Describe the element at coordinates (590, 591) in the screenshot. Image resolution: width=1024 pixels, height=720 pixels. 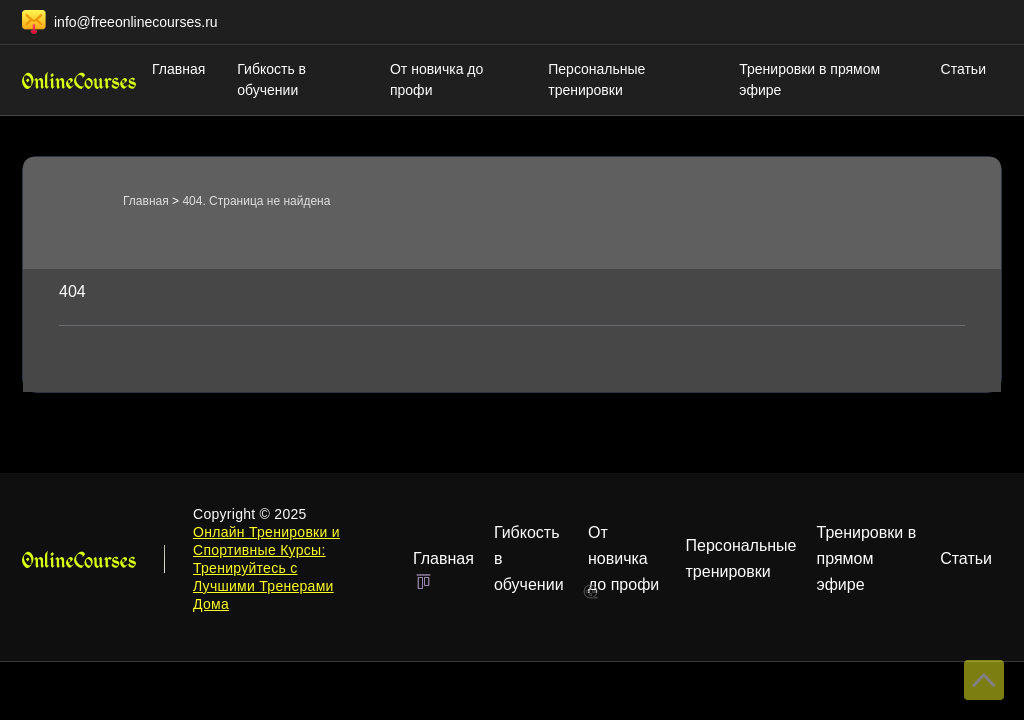
I see `access video or movie library` at that location.